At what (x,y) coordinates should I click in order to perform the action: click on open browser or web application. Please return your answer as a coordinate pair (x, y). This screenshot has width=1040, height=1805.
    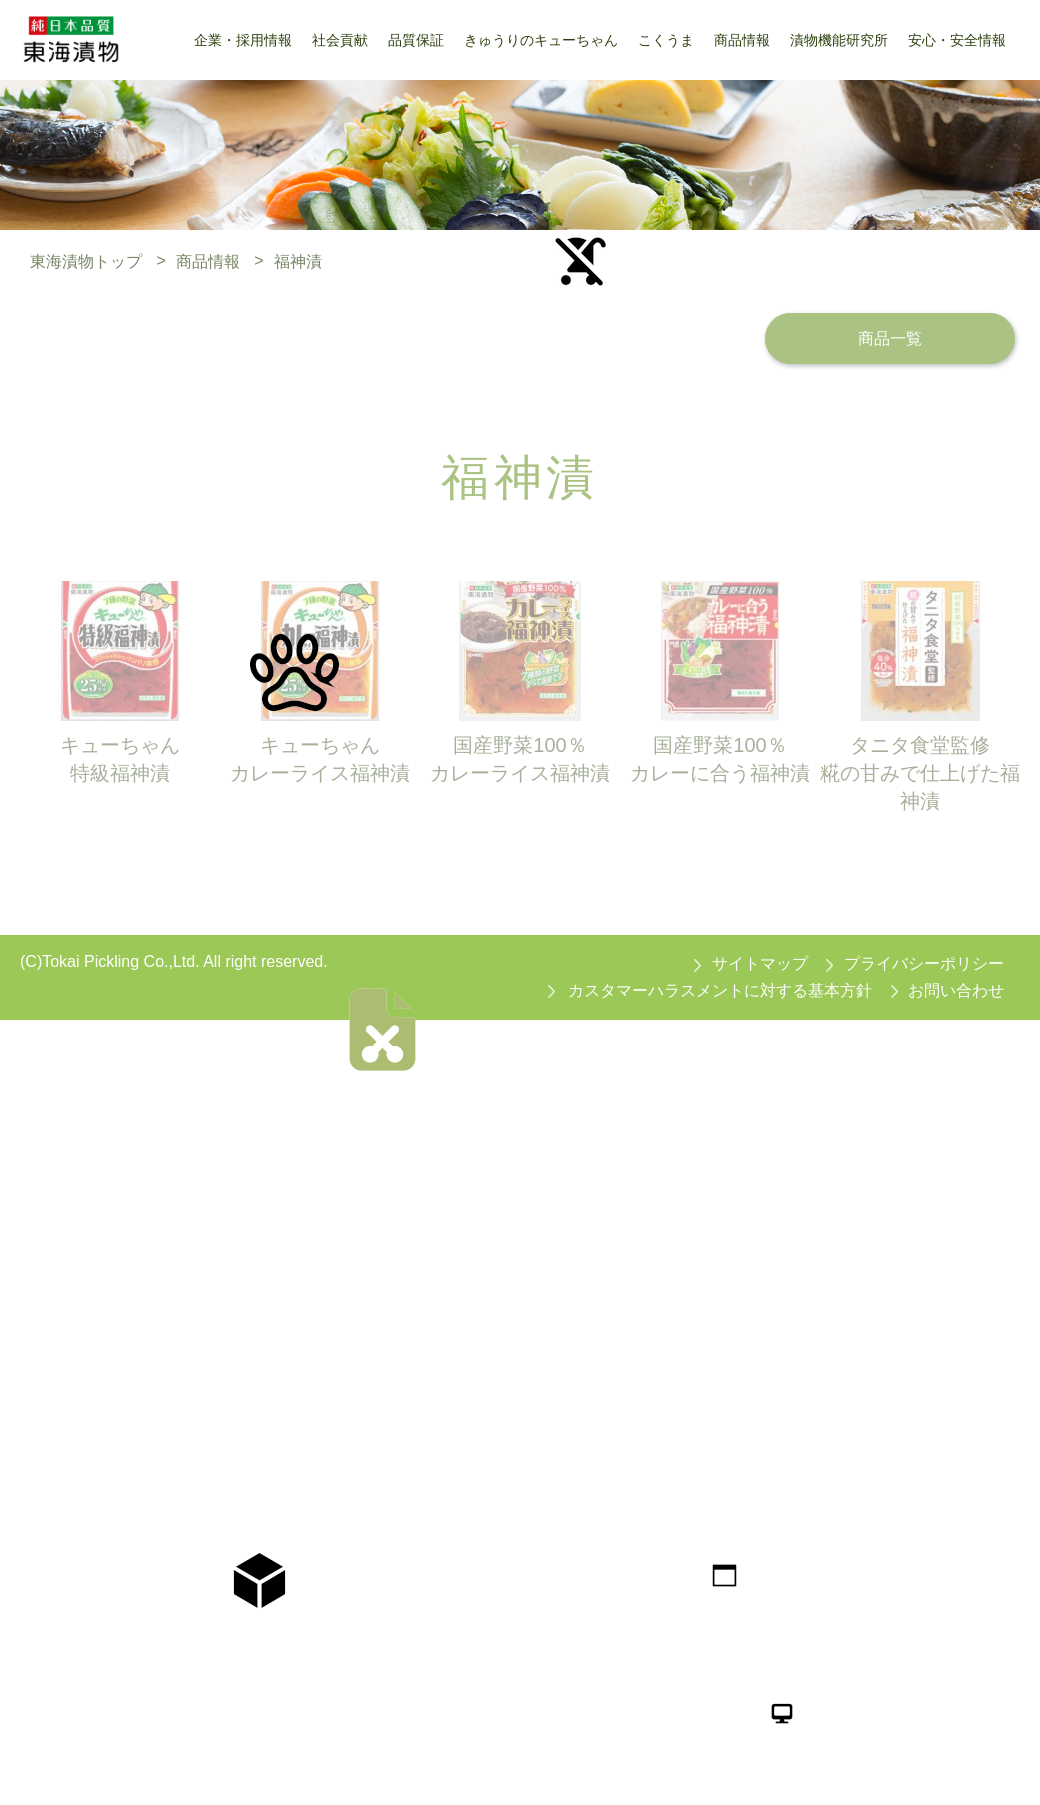
    Looking at the image, I should click on (724, 1575).